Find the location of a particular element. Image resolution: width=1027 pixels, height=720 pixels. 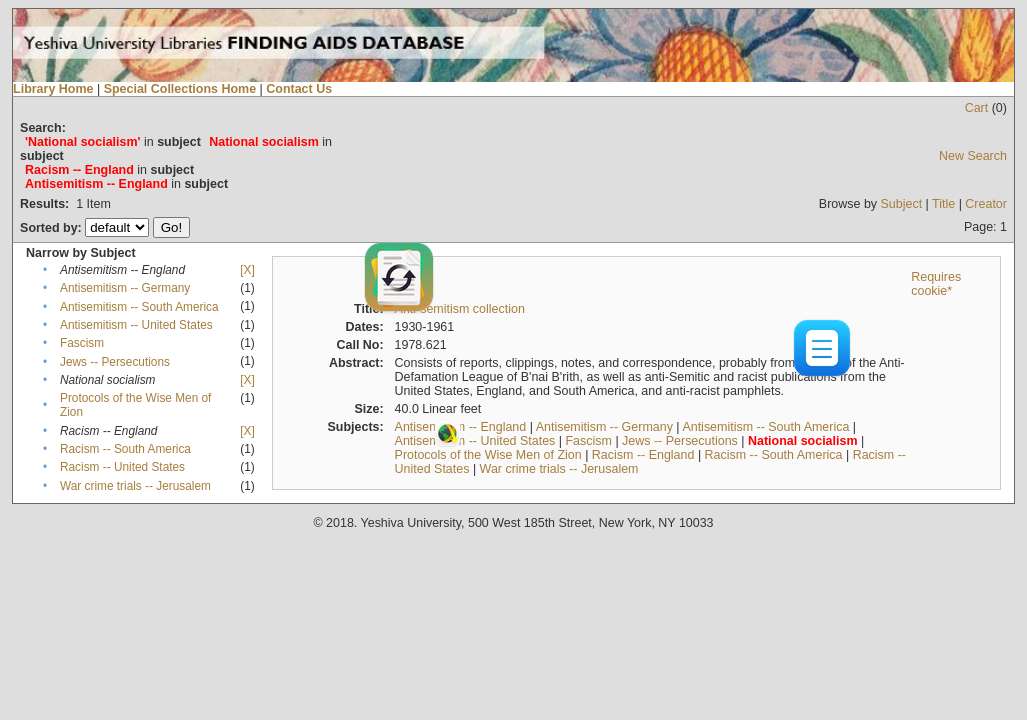

open notes or documents app is located at coordinates (822, 348).